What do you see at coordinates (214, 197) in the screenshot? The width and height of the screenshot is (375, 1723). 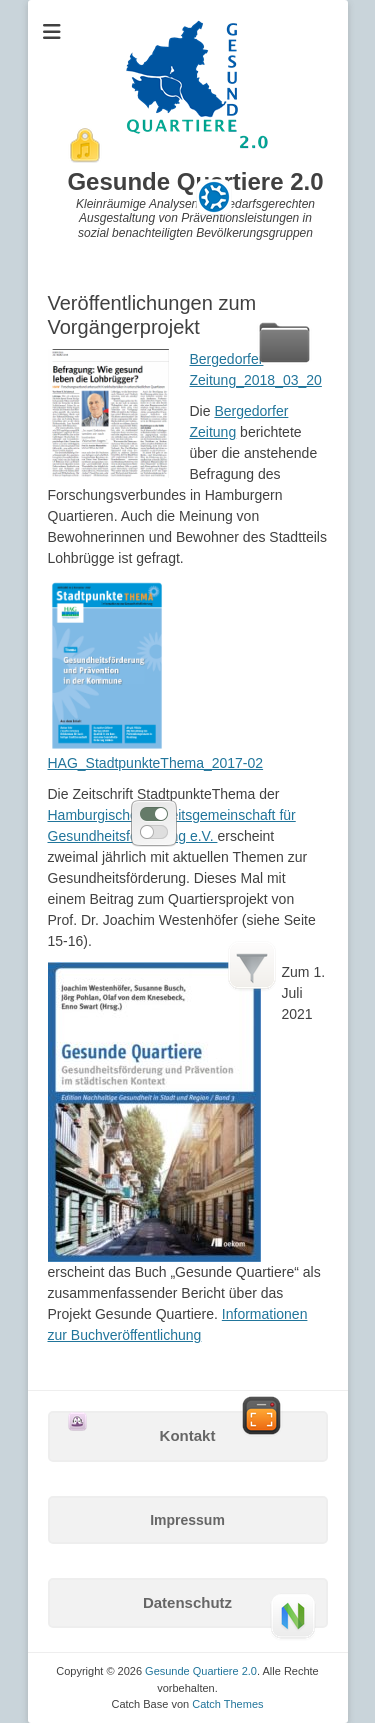 I see `launch kubuntu system settings` at bounding box center [214, 197].